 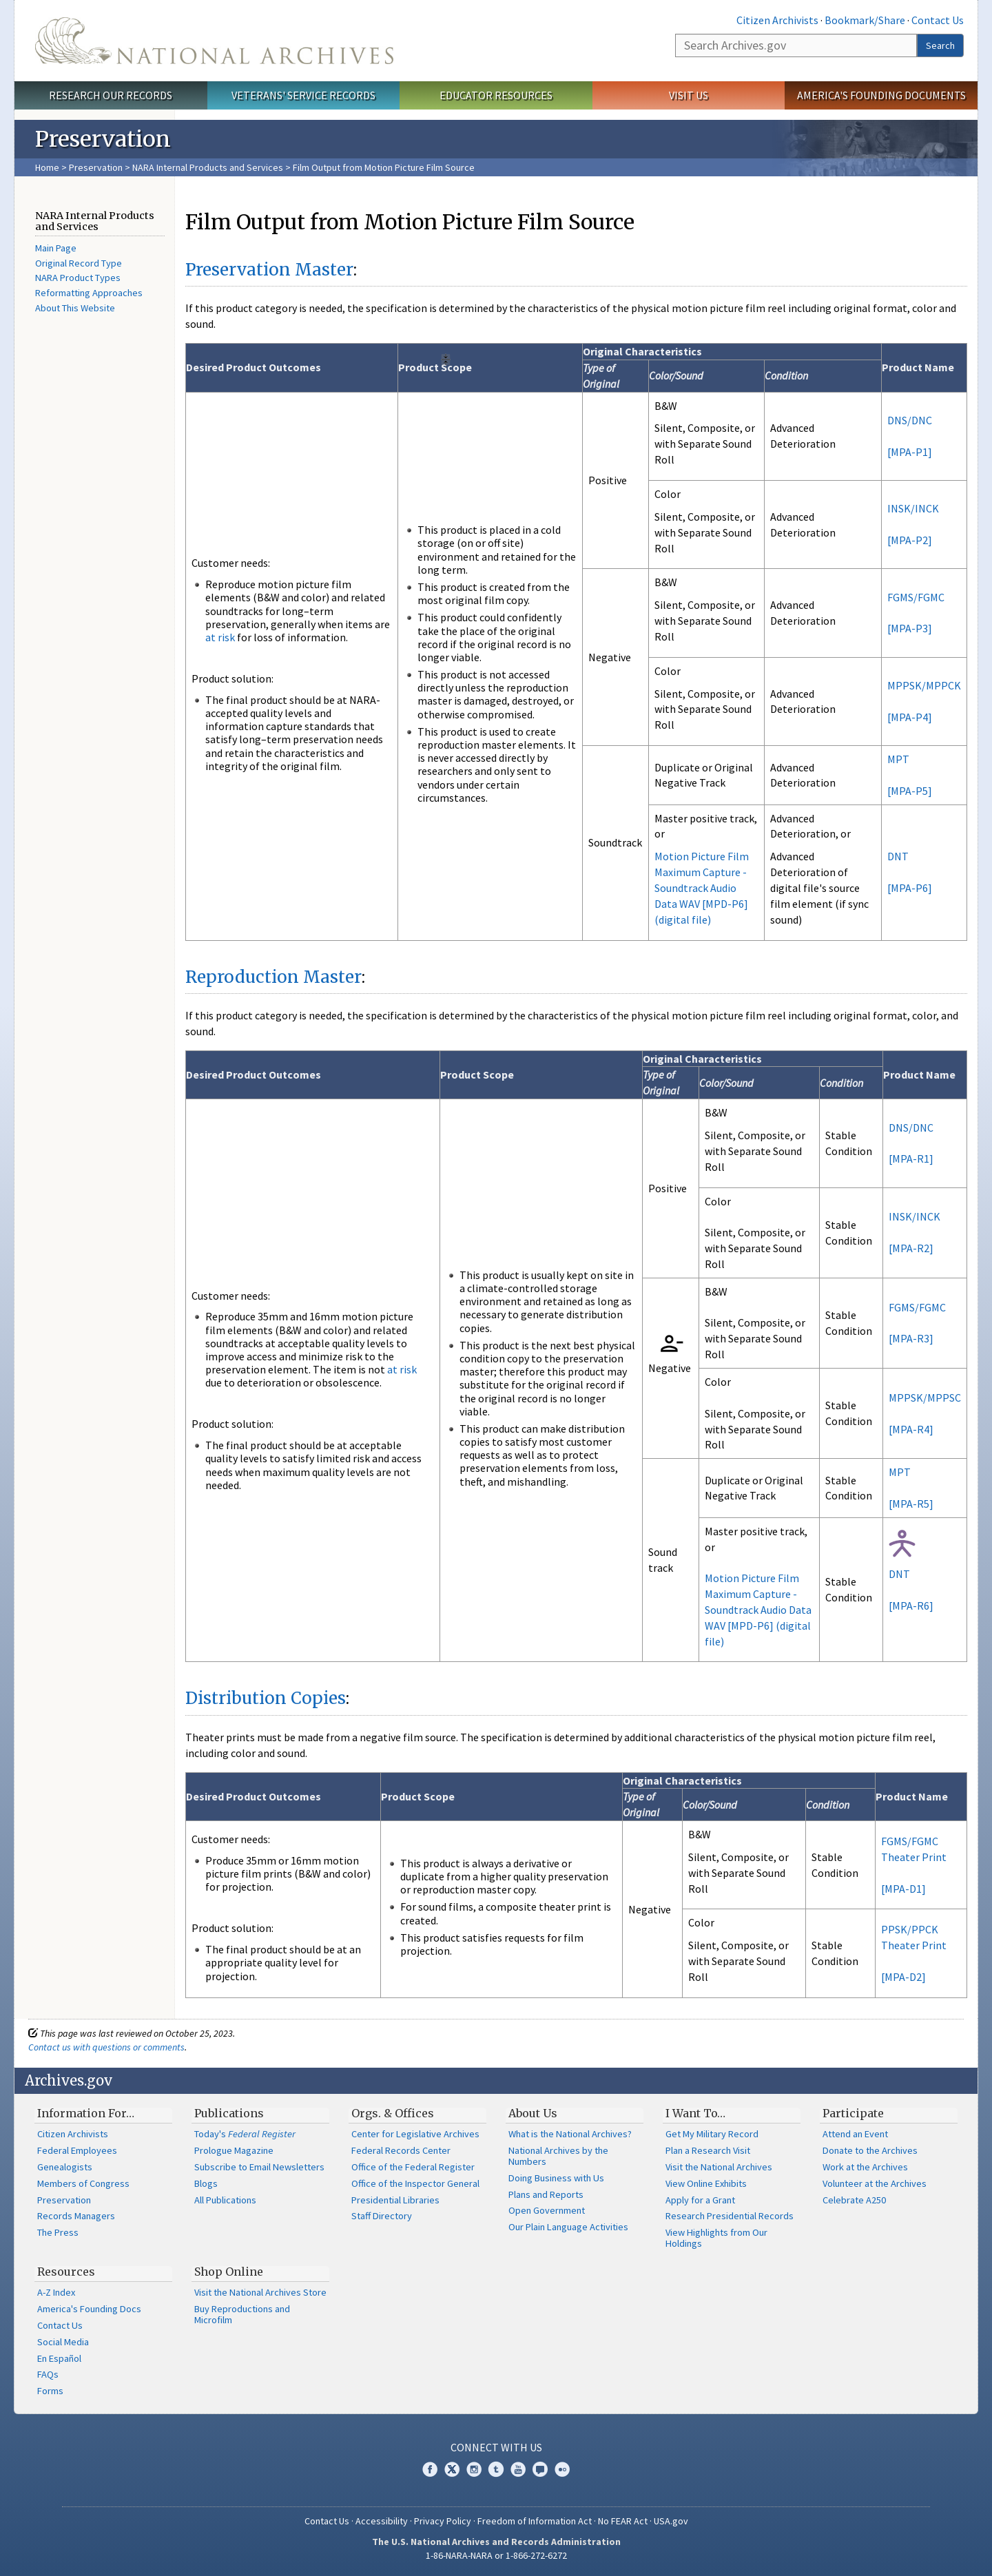 What do you see at coordinates (671, 1343) in the screenshot?
I see `remove a contact or friend` at bounding box center [671, 1343].